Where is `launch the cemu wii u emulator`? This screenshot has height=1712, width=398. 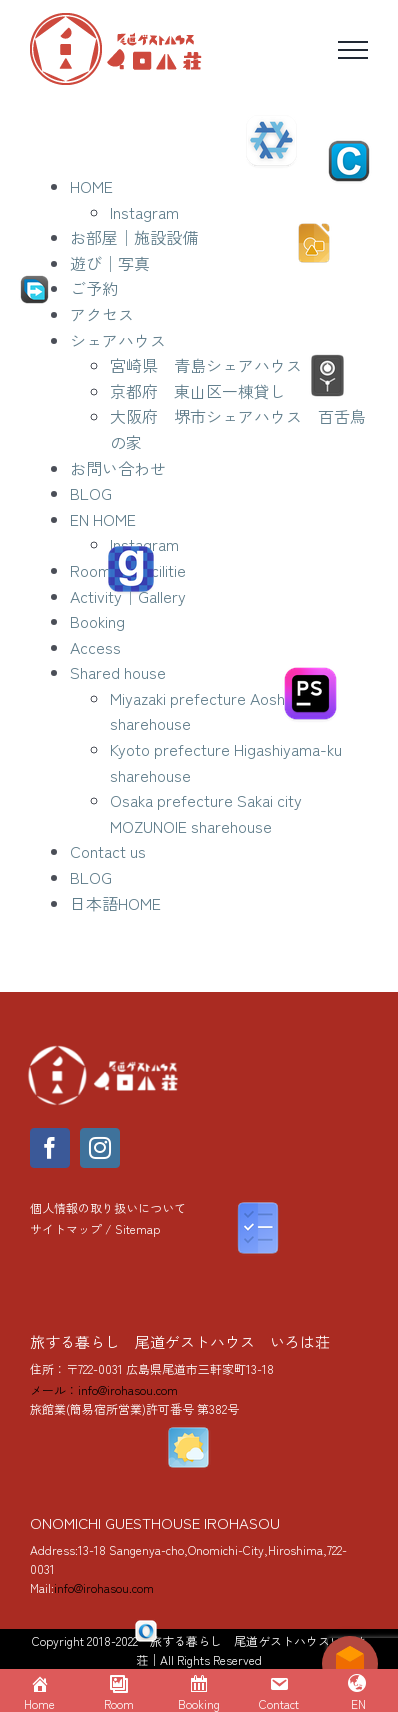 launch the cemu wii u emulator is located at coordinates (349, 161).